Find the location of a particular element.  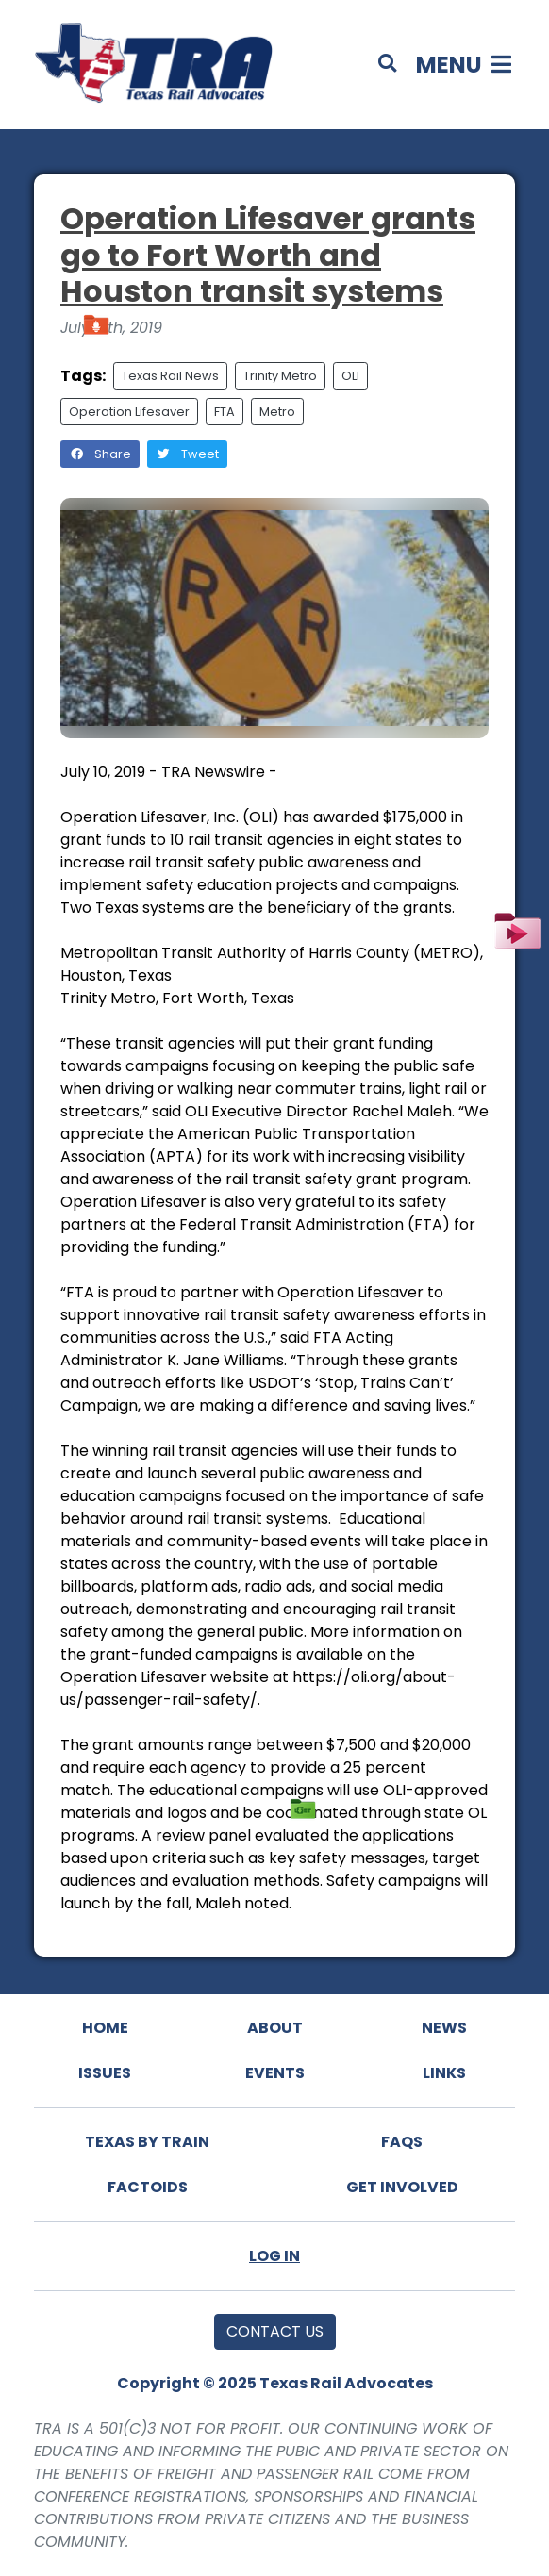

open microsoft stream video folder is located at coordinates (517, 932).